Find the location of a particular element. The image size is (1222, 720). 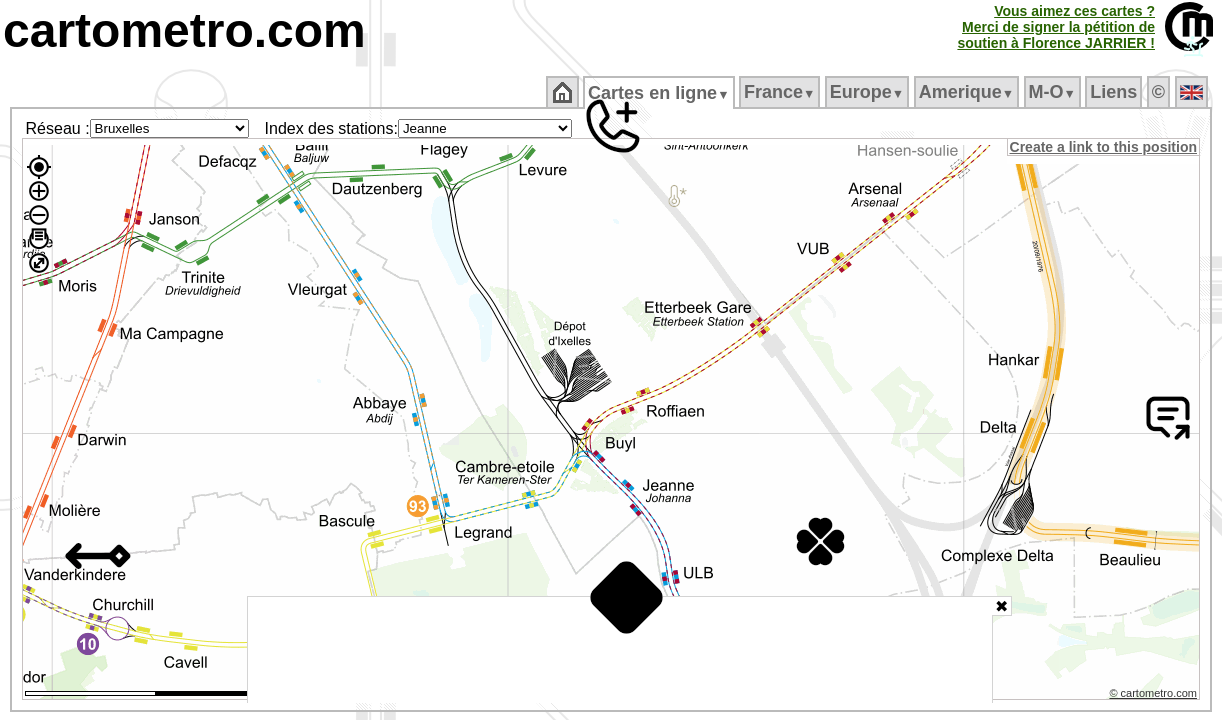

add a new contact is located at coordinates (614, 125).